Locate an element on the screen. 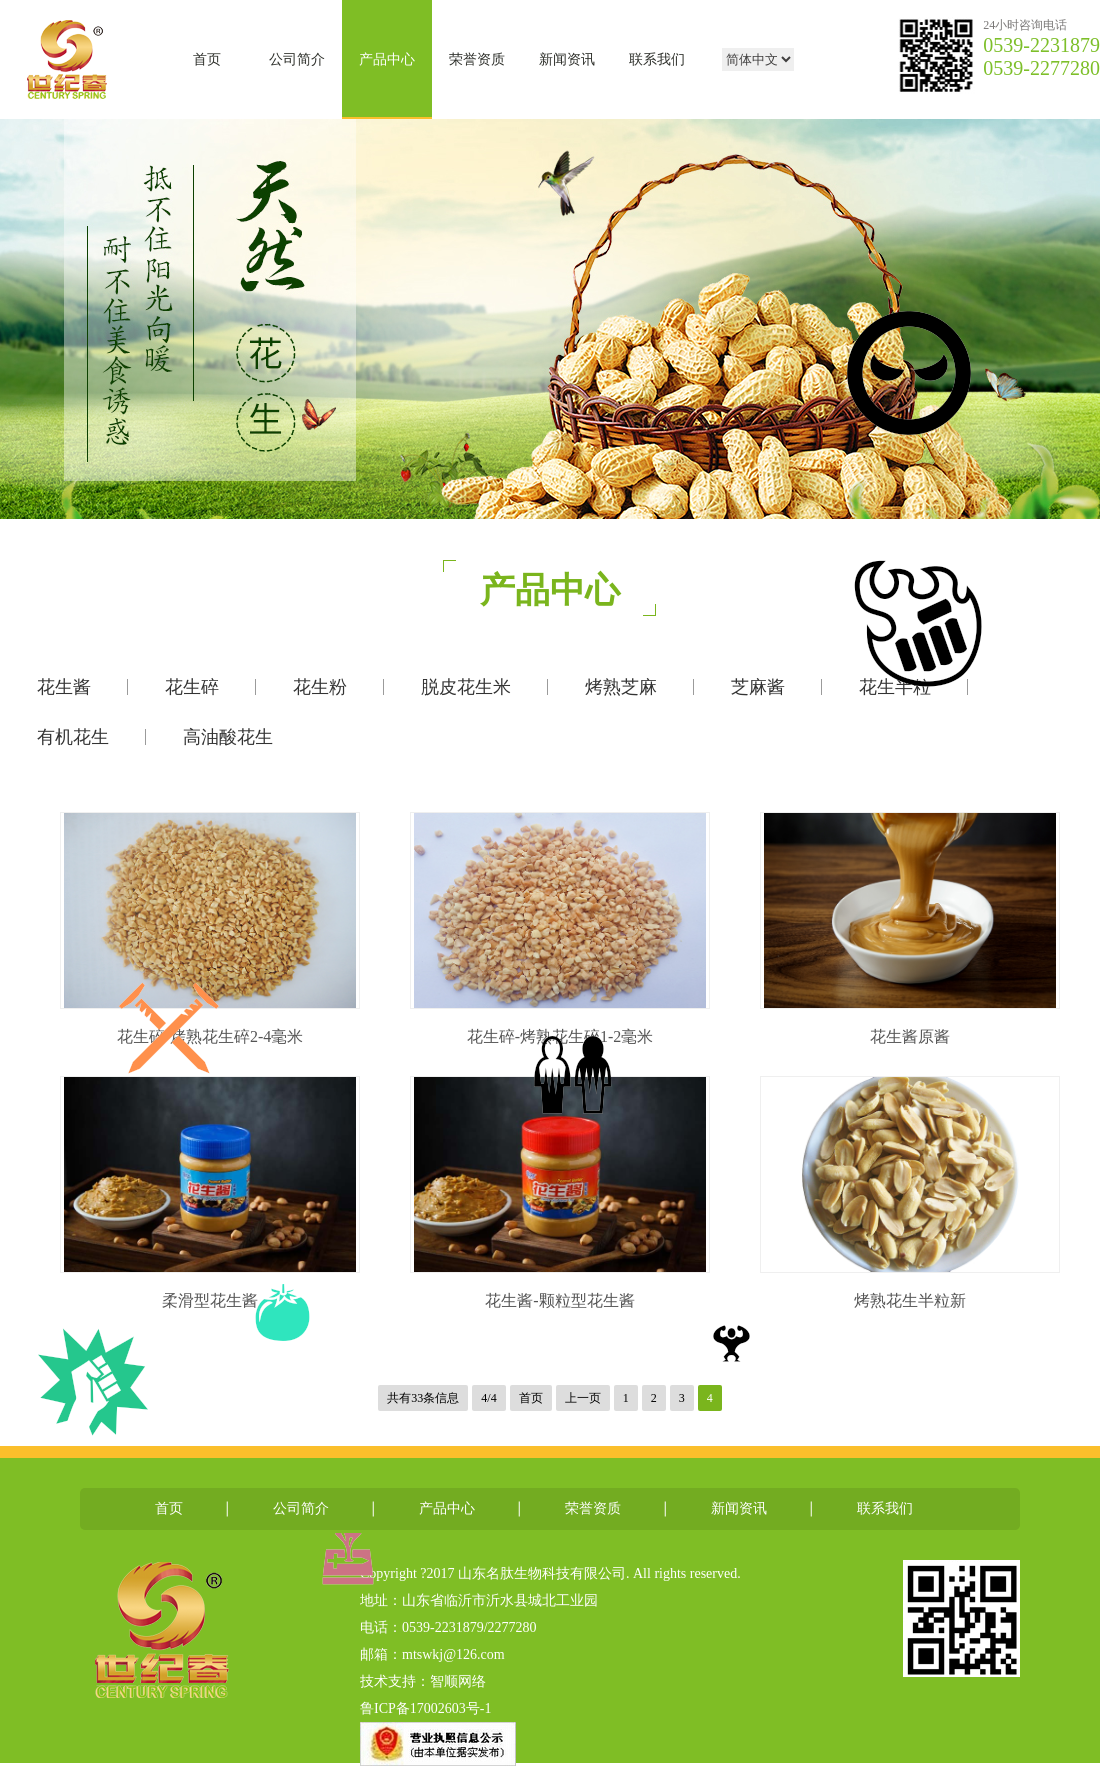 This screenshot has height=1766, width=1100. view strength or fitness stats is located at coordinates (731, 1343).